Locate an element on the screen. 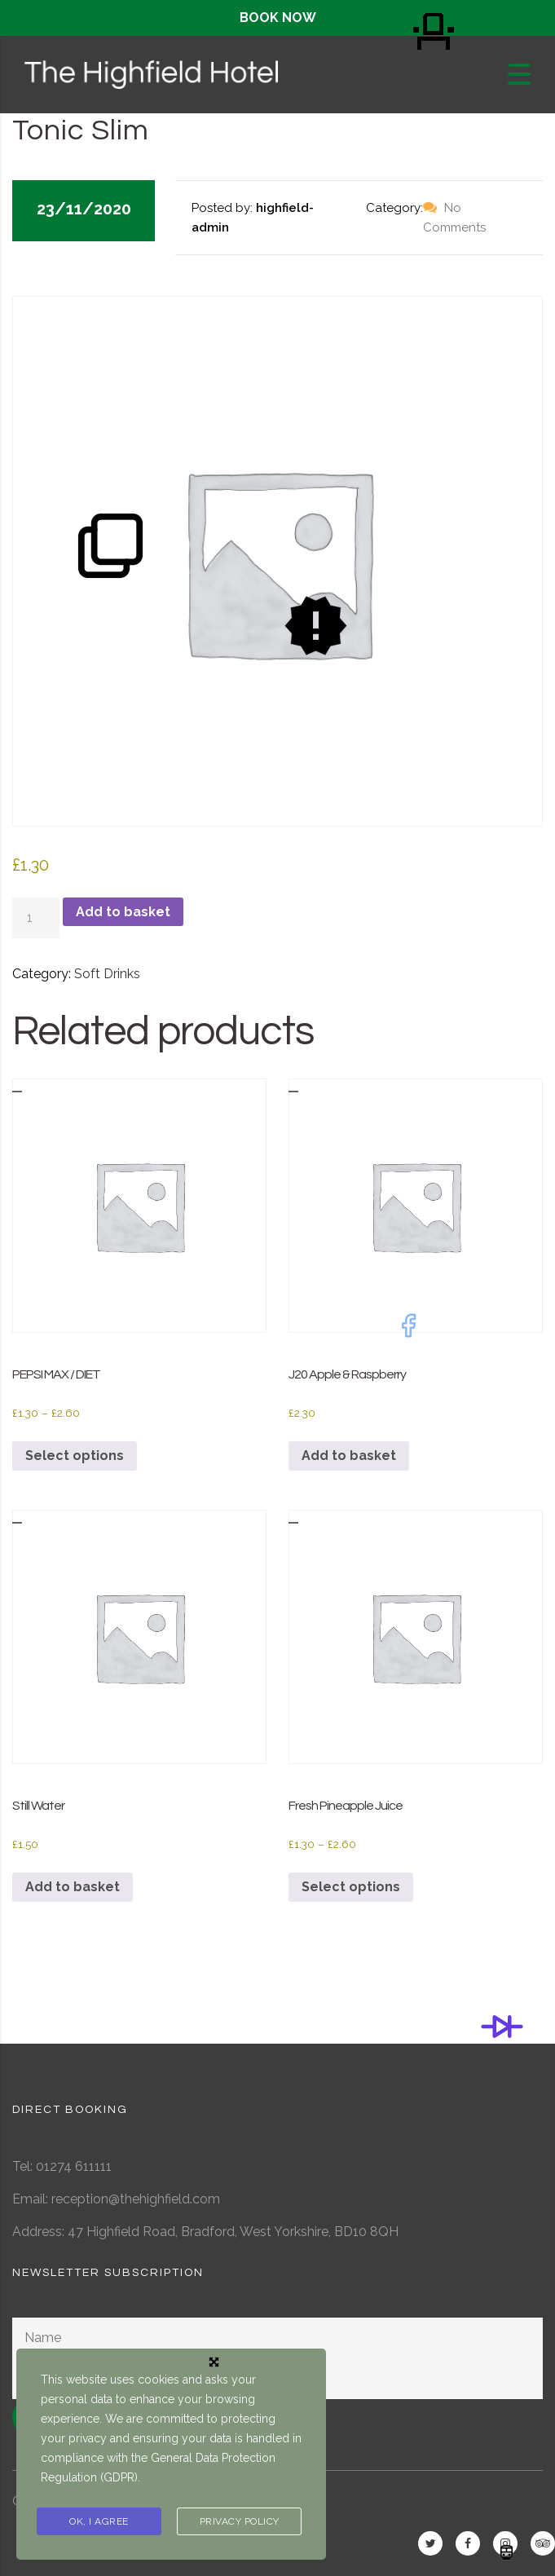 The image size is (555, 2576). get public transit directions is located at coordinates (506, 2552).